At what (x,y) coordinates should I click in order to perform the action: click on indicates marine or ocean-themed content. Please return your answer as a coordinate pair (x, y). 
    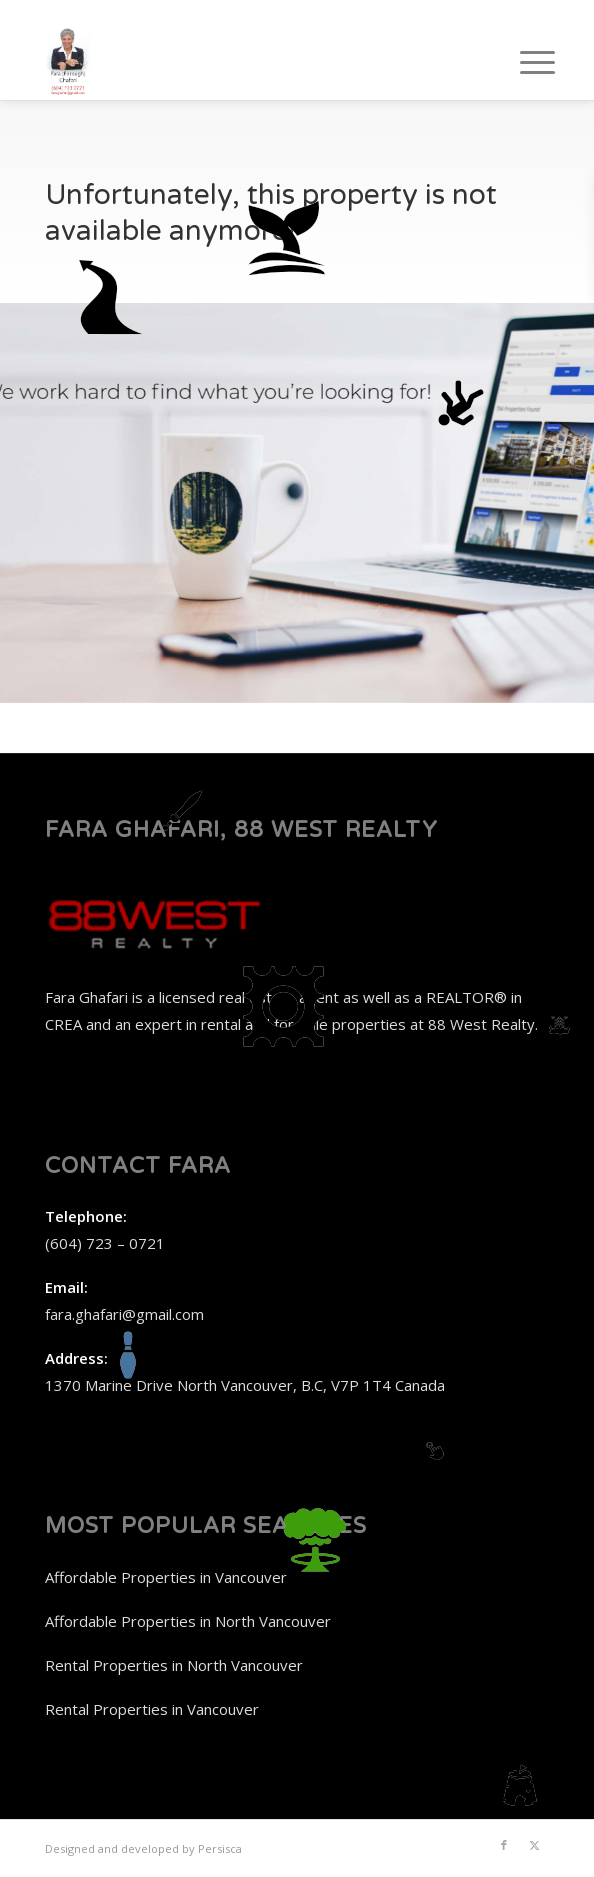
    Looking at the image, I should click on (286, 236).